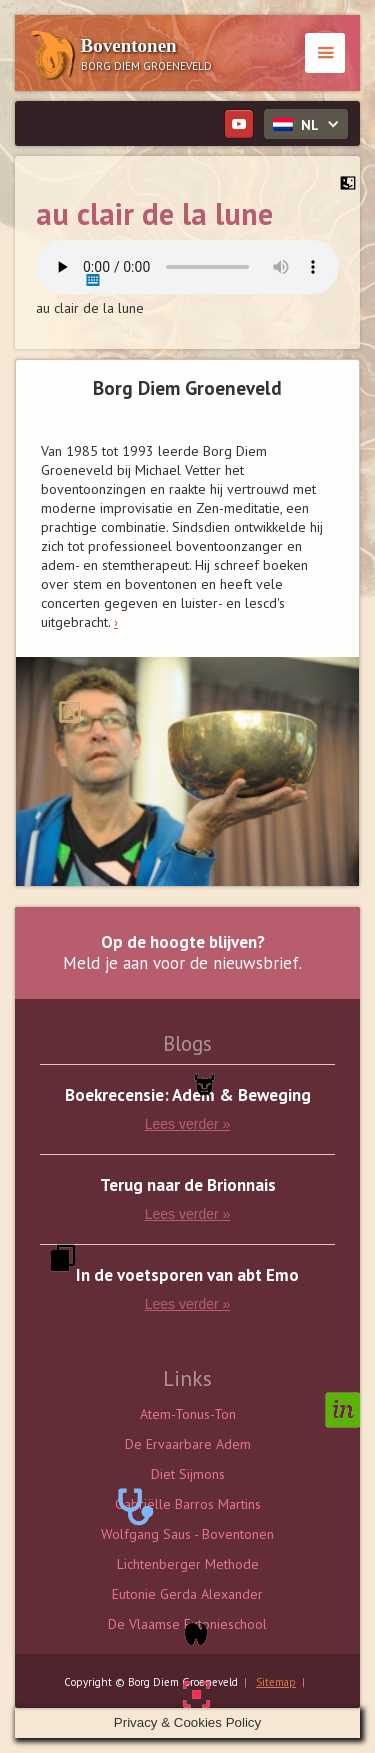 Image resolution: width=375 pixels, height=1753 pixels. I want to click on access health or medical features, so click(134, 1506).